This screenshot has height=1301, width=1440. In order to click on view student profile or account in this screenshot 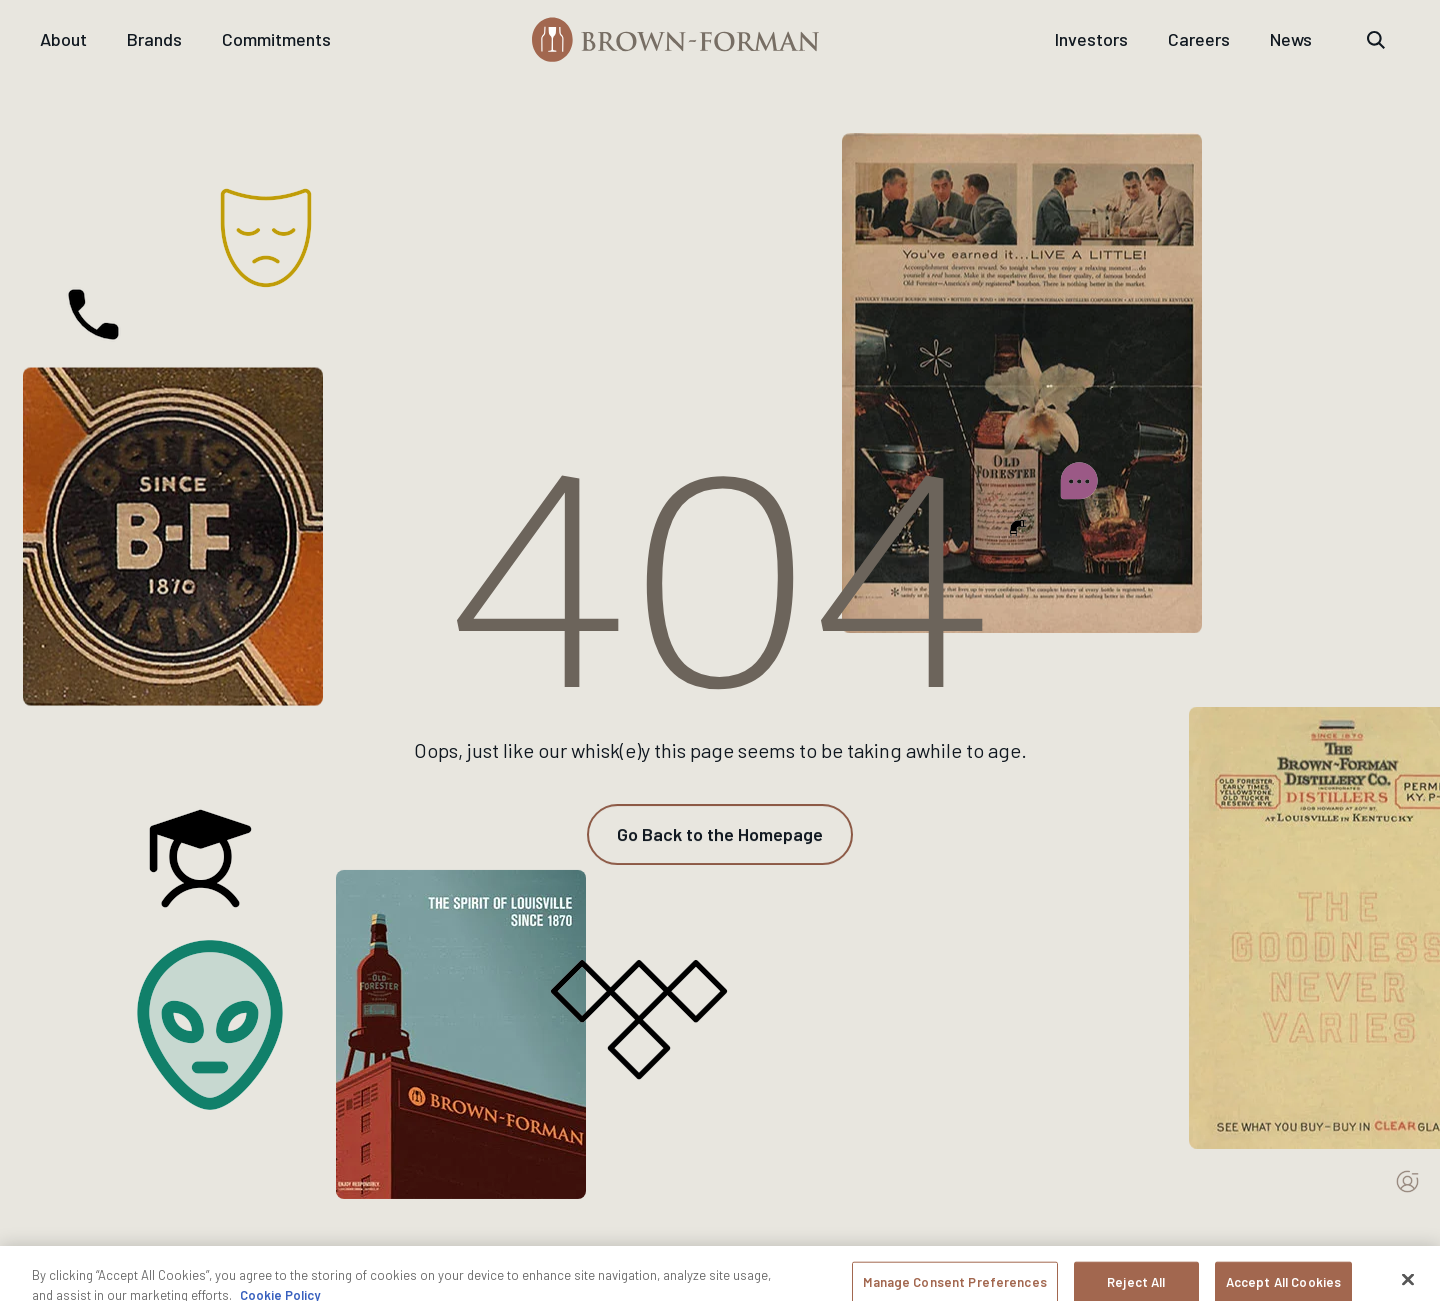, I will do `click(200, 860)`.